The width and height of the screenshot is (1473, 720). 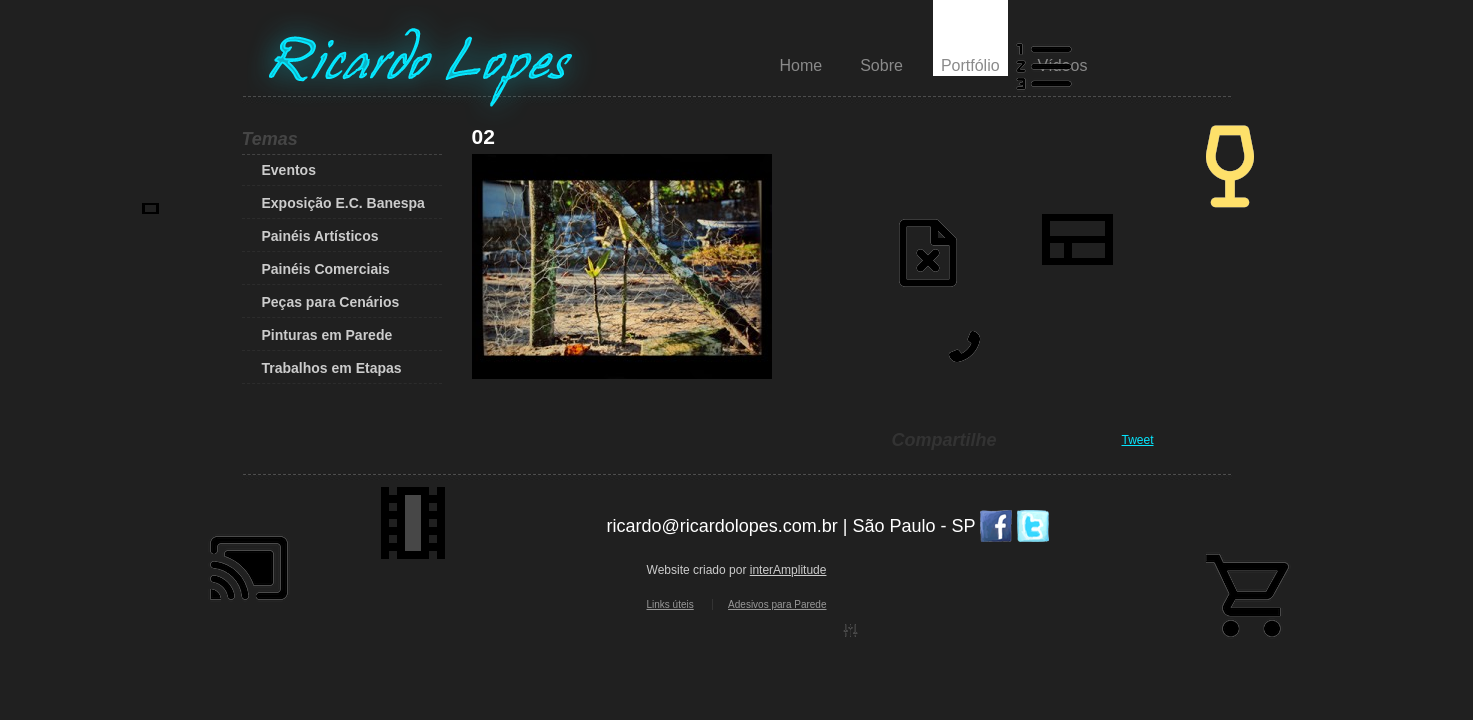 I want to click on browse wine or beverage options, so click(x=1230, y=164).